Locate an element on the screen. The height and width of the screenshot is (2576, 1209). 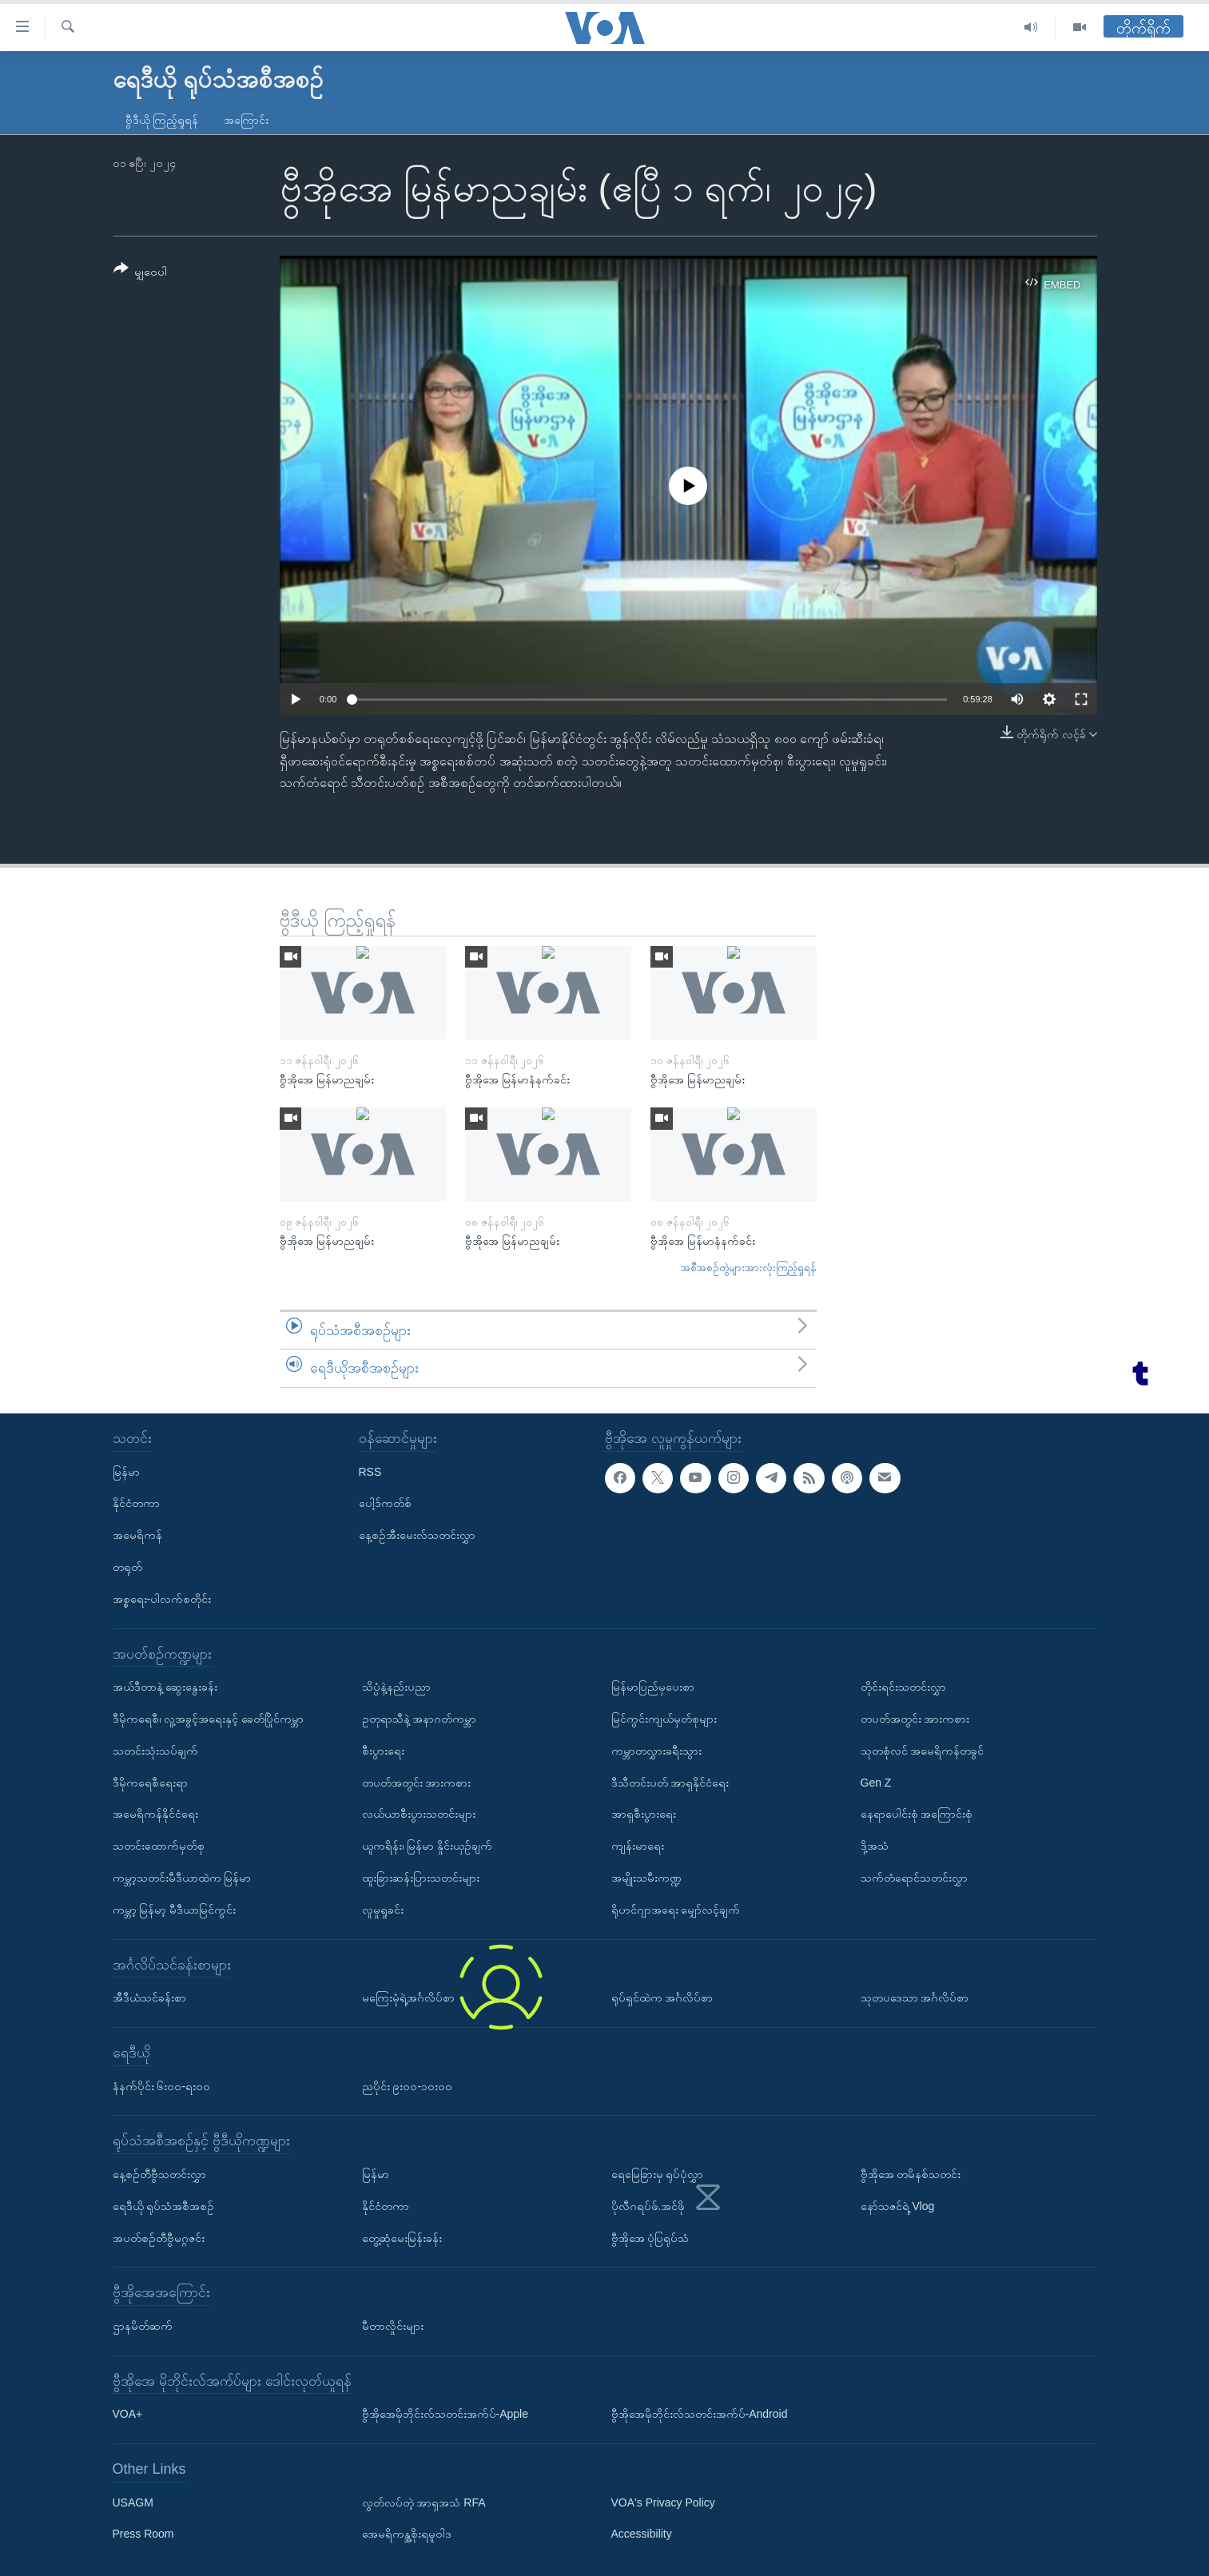
open the Tumblr app is located at coordinates (1140, 1373).